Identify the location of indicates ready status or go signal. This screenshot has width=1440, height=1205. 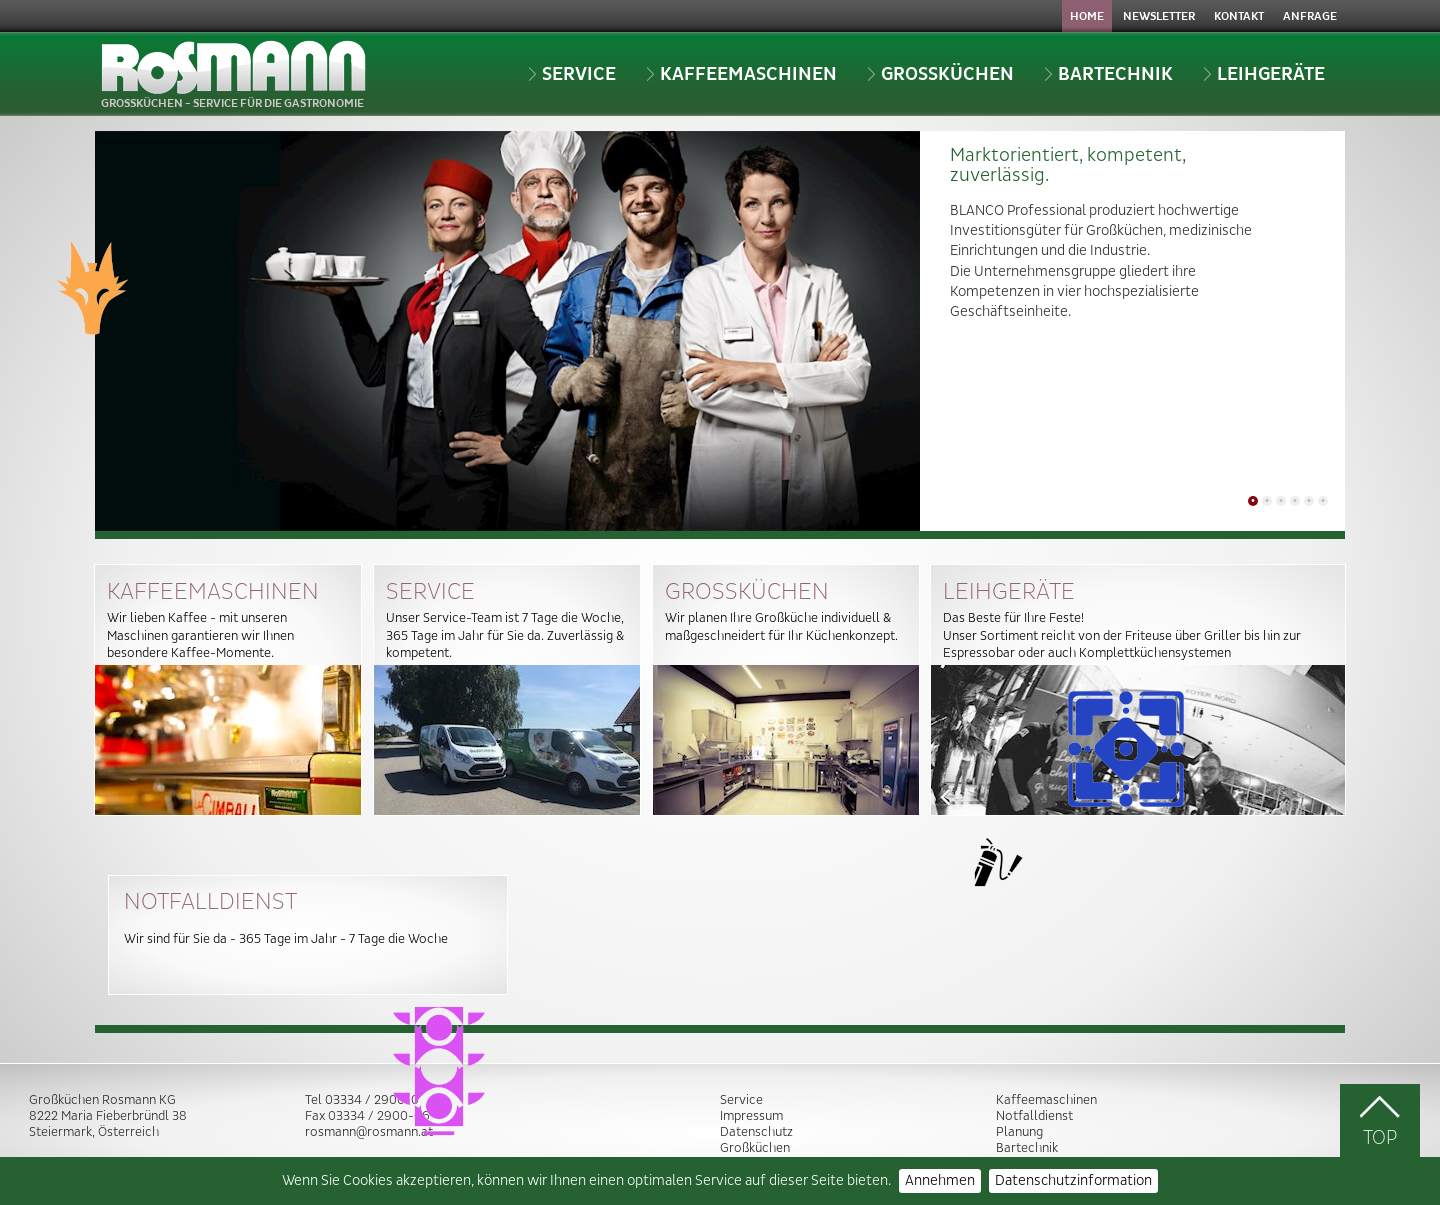
(439, 1071).